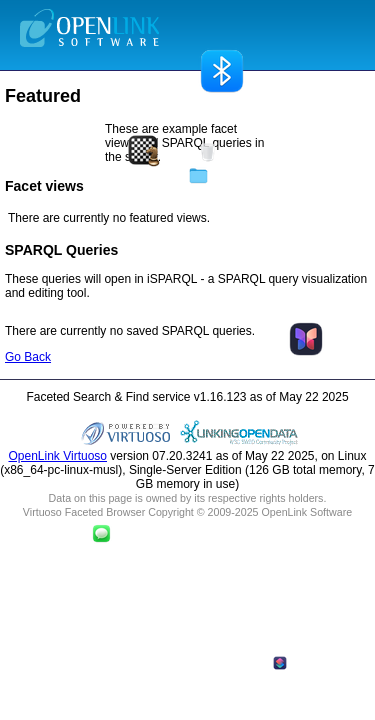 The image size is (375, 720). I want to click on open the chess app, so click(143, 150).